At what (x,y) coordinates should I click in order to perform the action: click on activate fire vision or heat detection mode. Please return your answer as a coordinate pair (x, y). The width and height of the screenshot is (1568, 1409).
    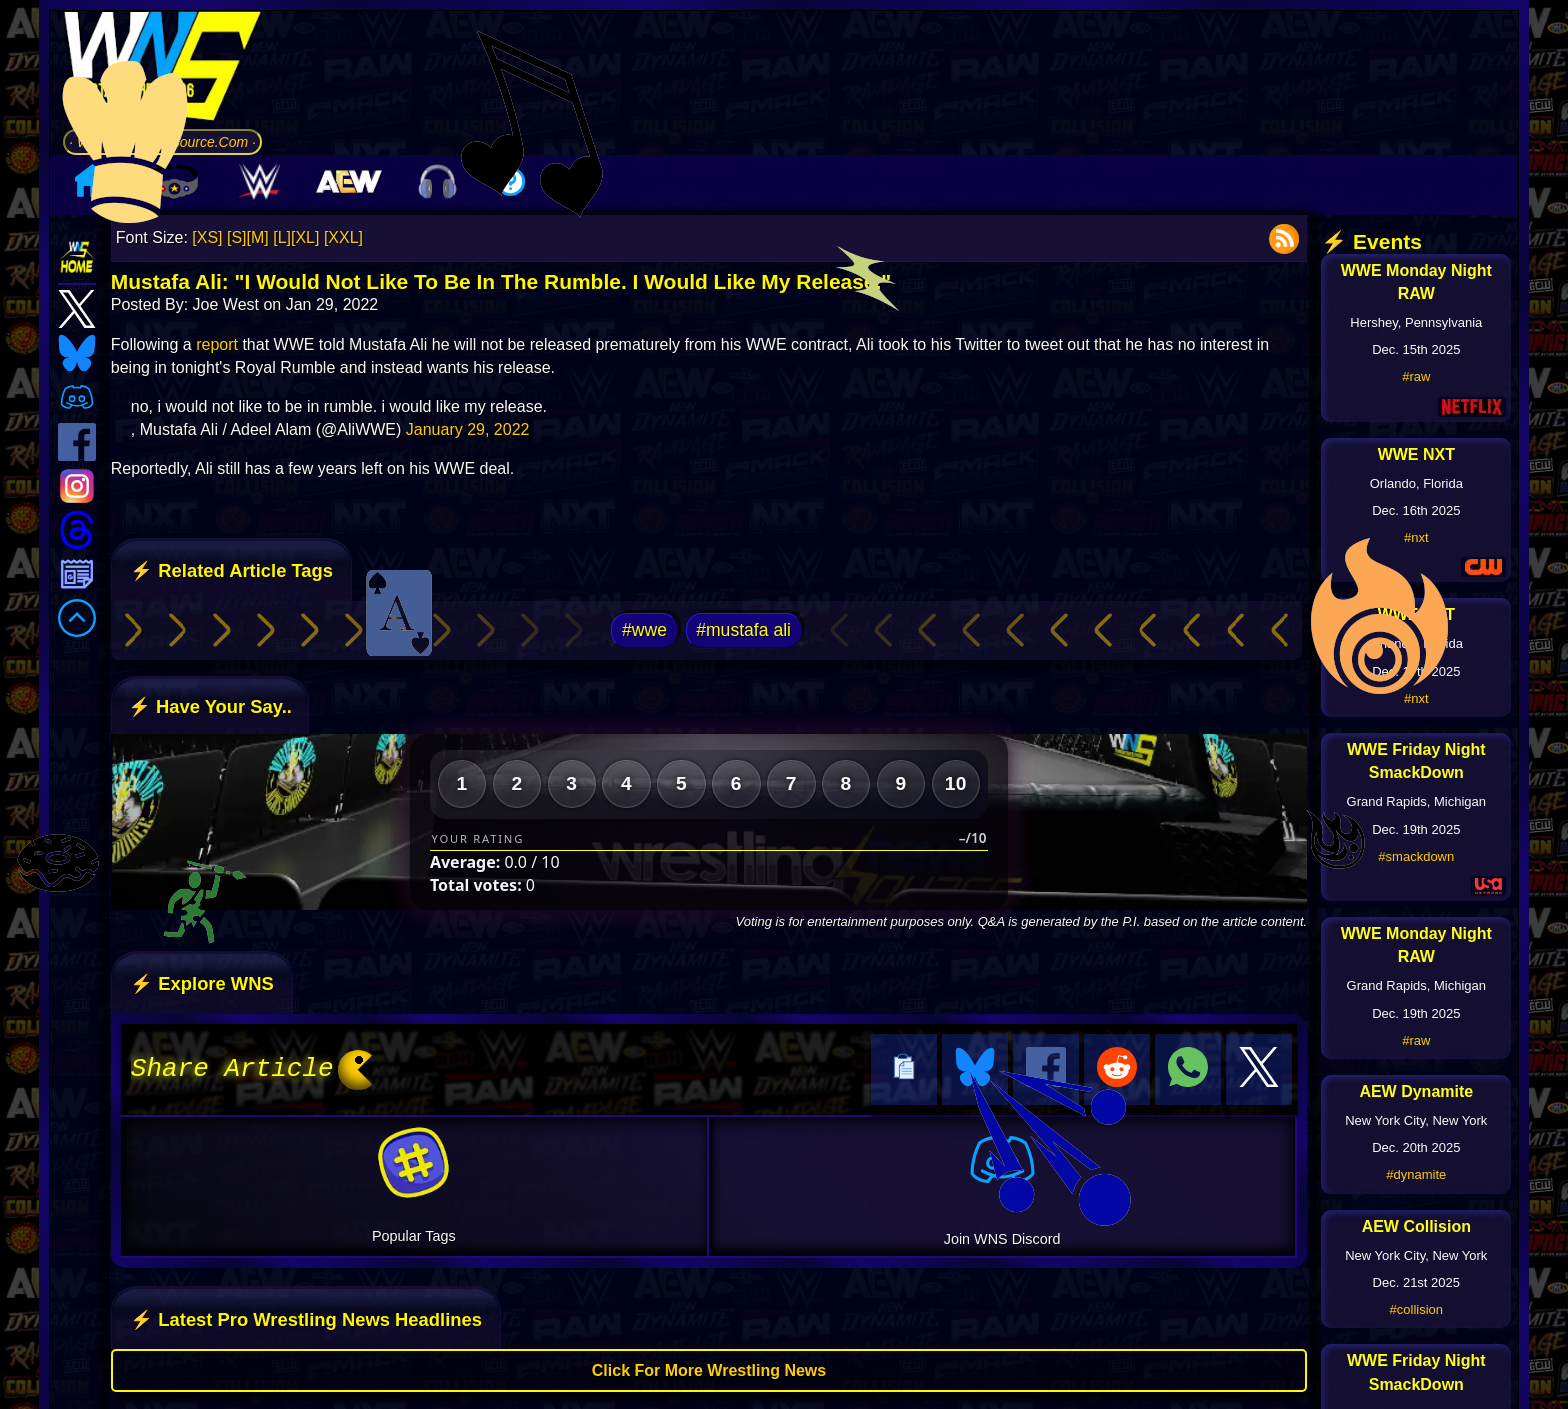
    Looking at the image, I should click on (1377, 616).